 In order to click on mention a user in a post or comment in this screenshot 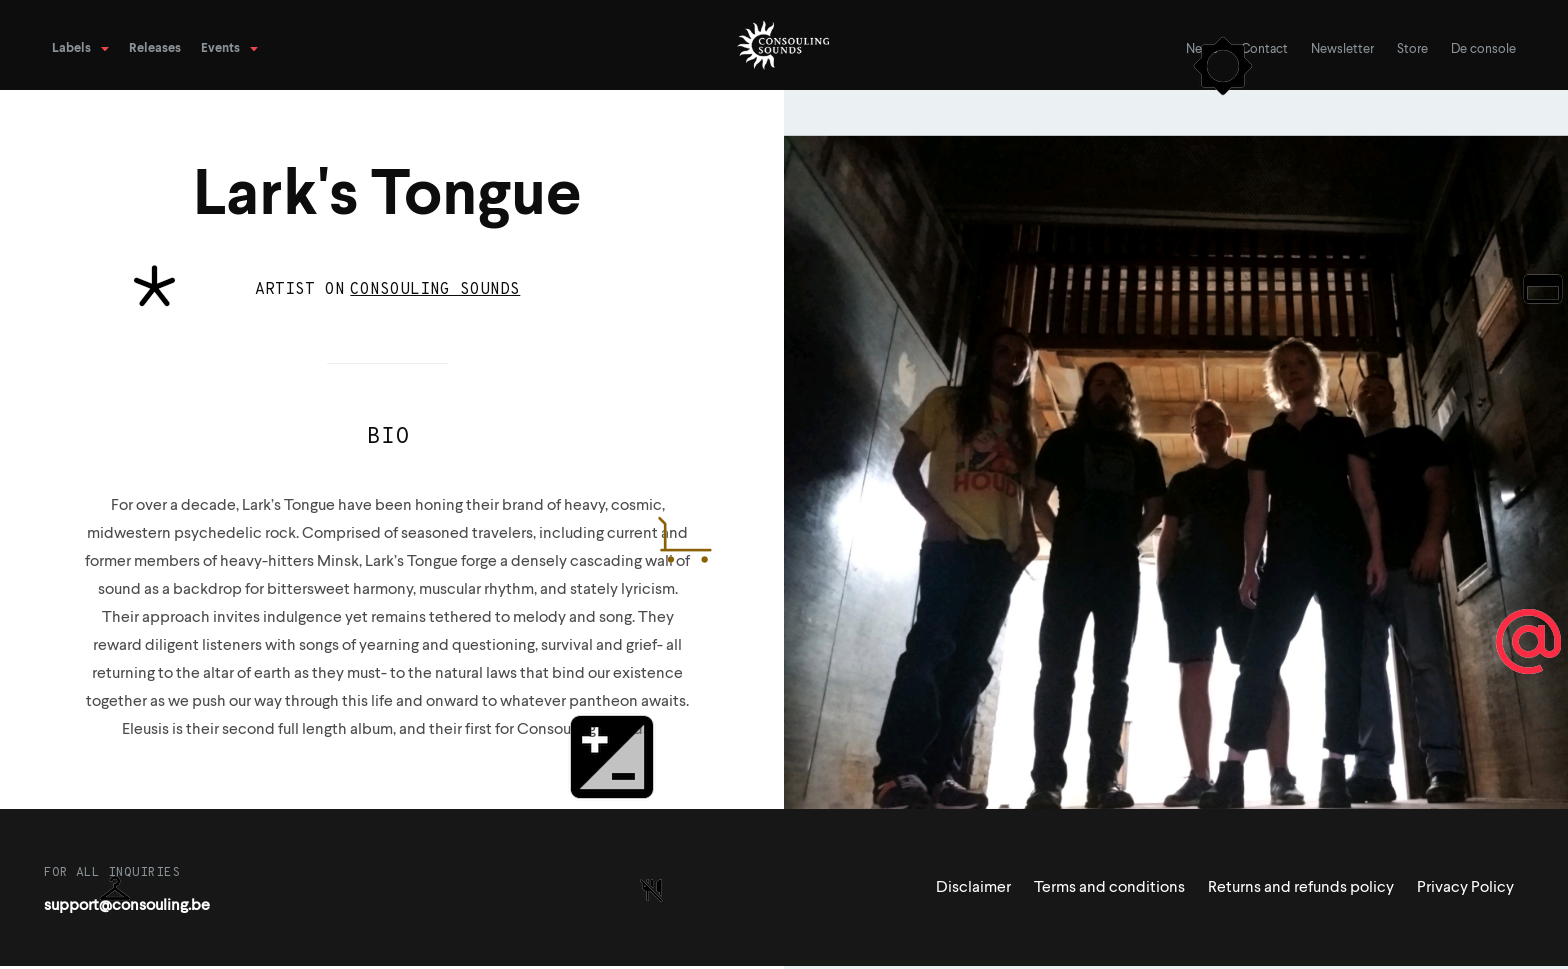, I will do `click(1528, 641)`.